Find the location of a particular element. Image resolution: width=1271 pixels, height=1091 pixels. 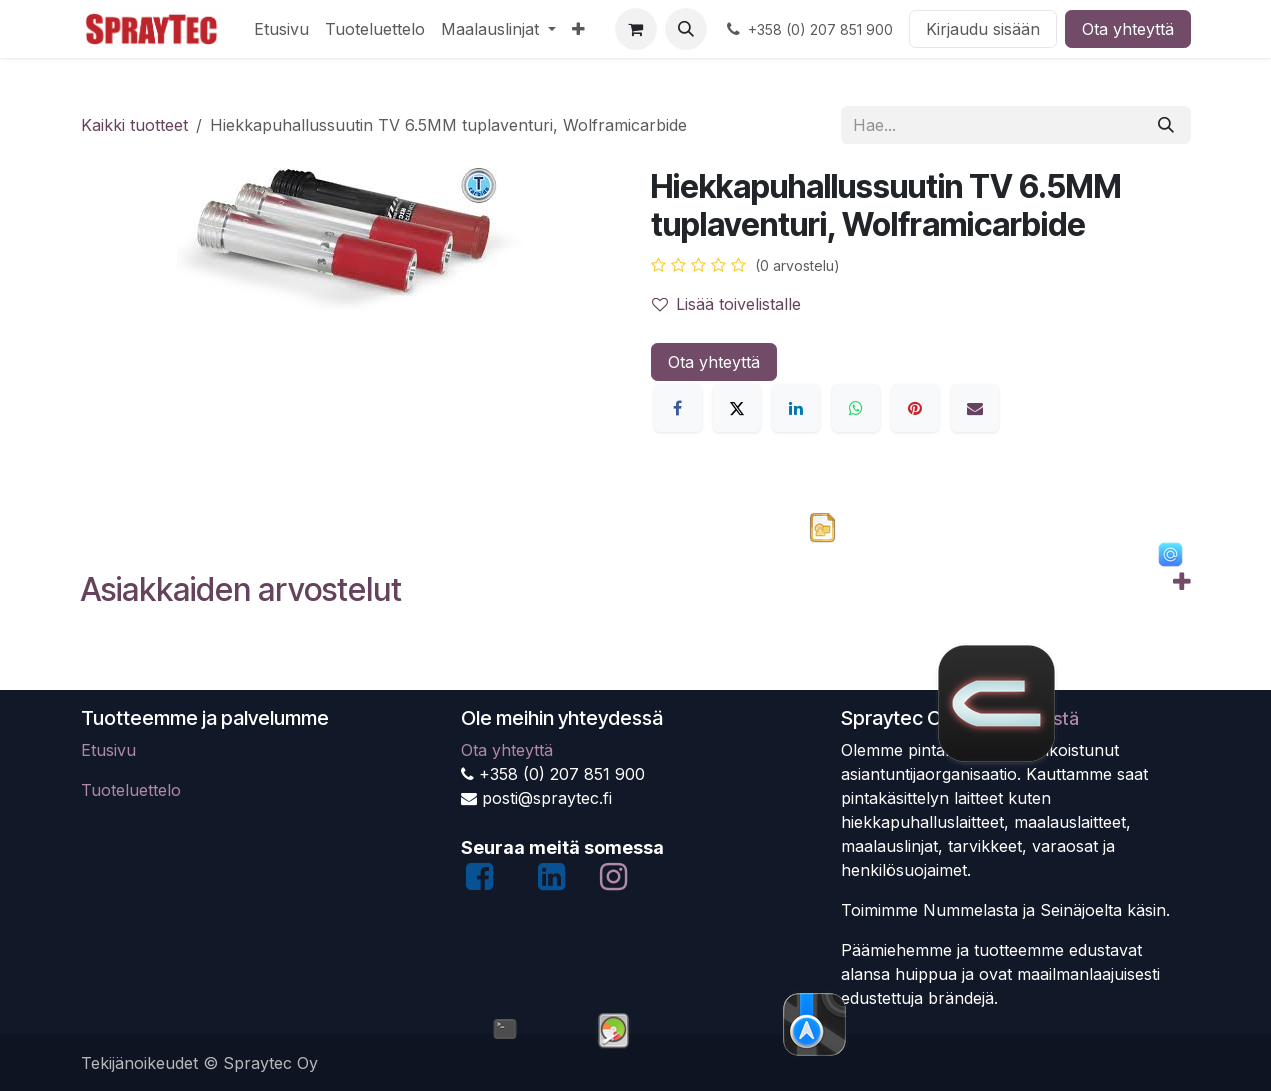

open the terminal application is located at coordinates (505, 1029).